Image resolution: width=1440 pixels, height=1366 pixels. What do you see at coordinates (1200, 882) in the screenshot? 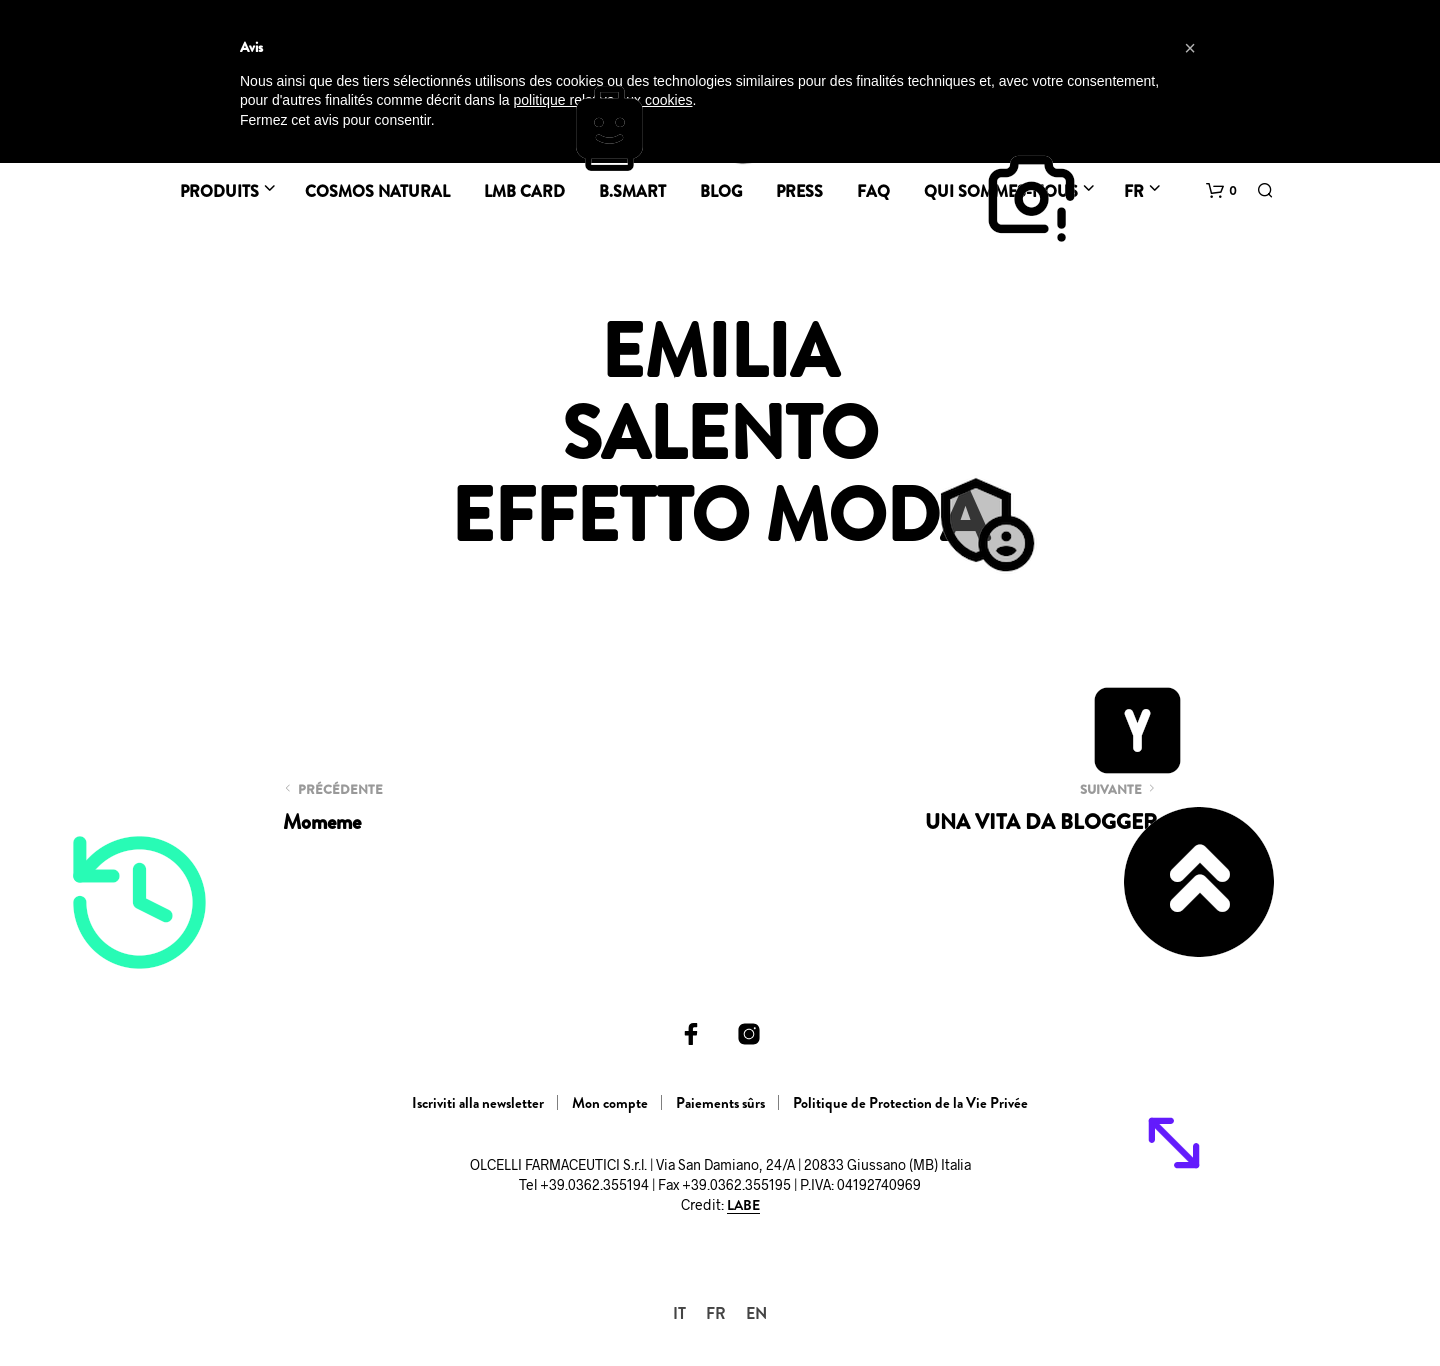
I see `scroll to top of page` at bounding box center [1200, 882].